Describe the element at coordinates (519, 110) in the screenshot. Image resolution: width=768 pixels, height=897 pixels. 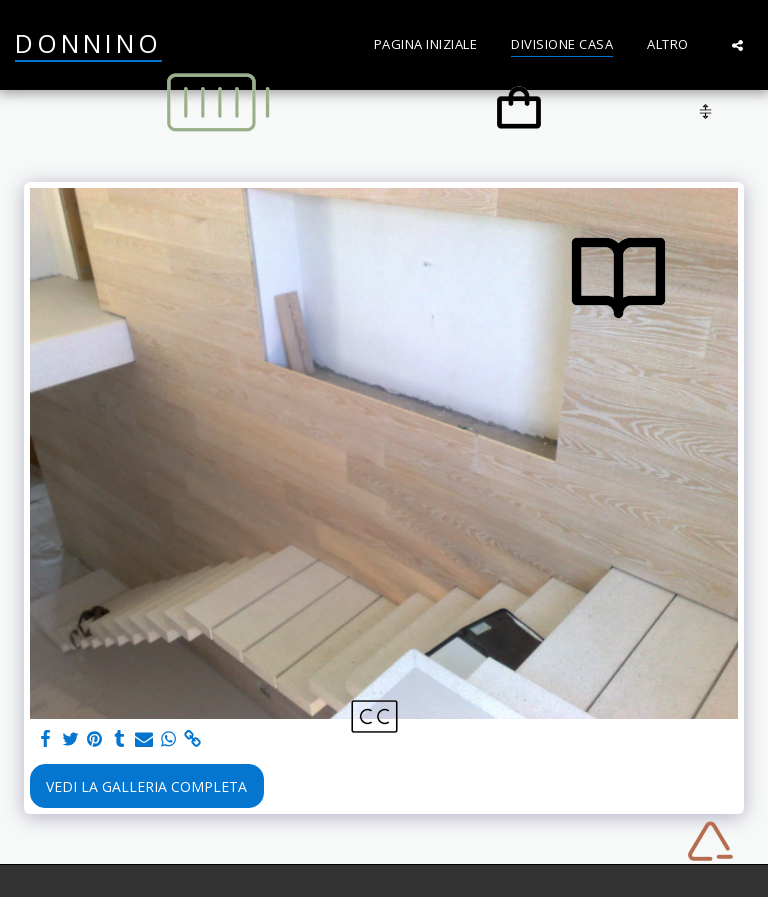
I see `view your shopping bag` at that location.